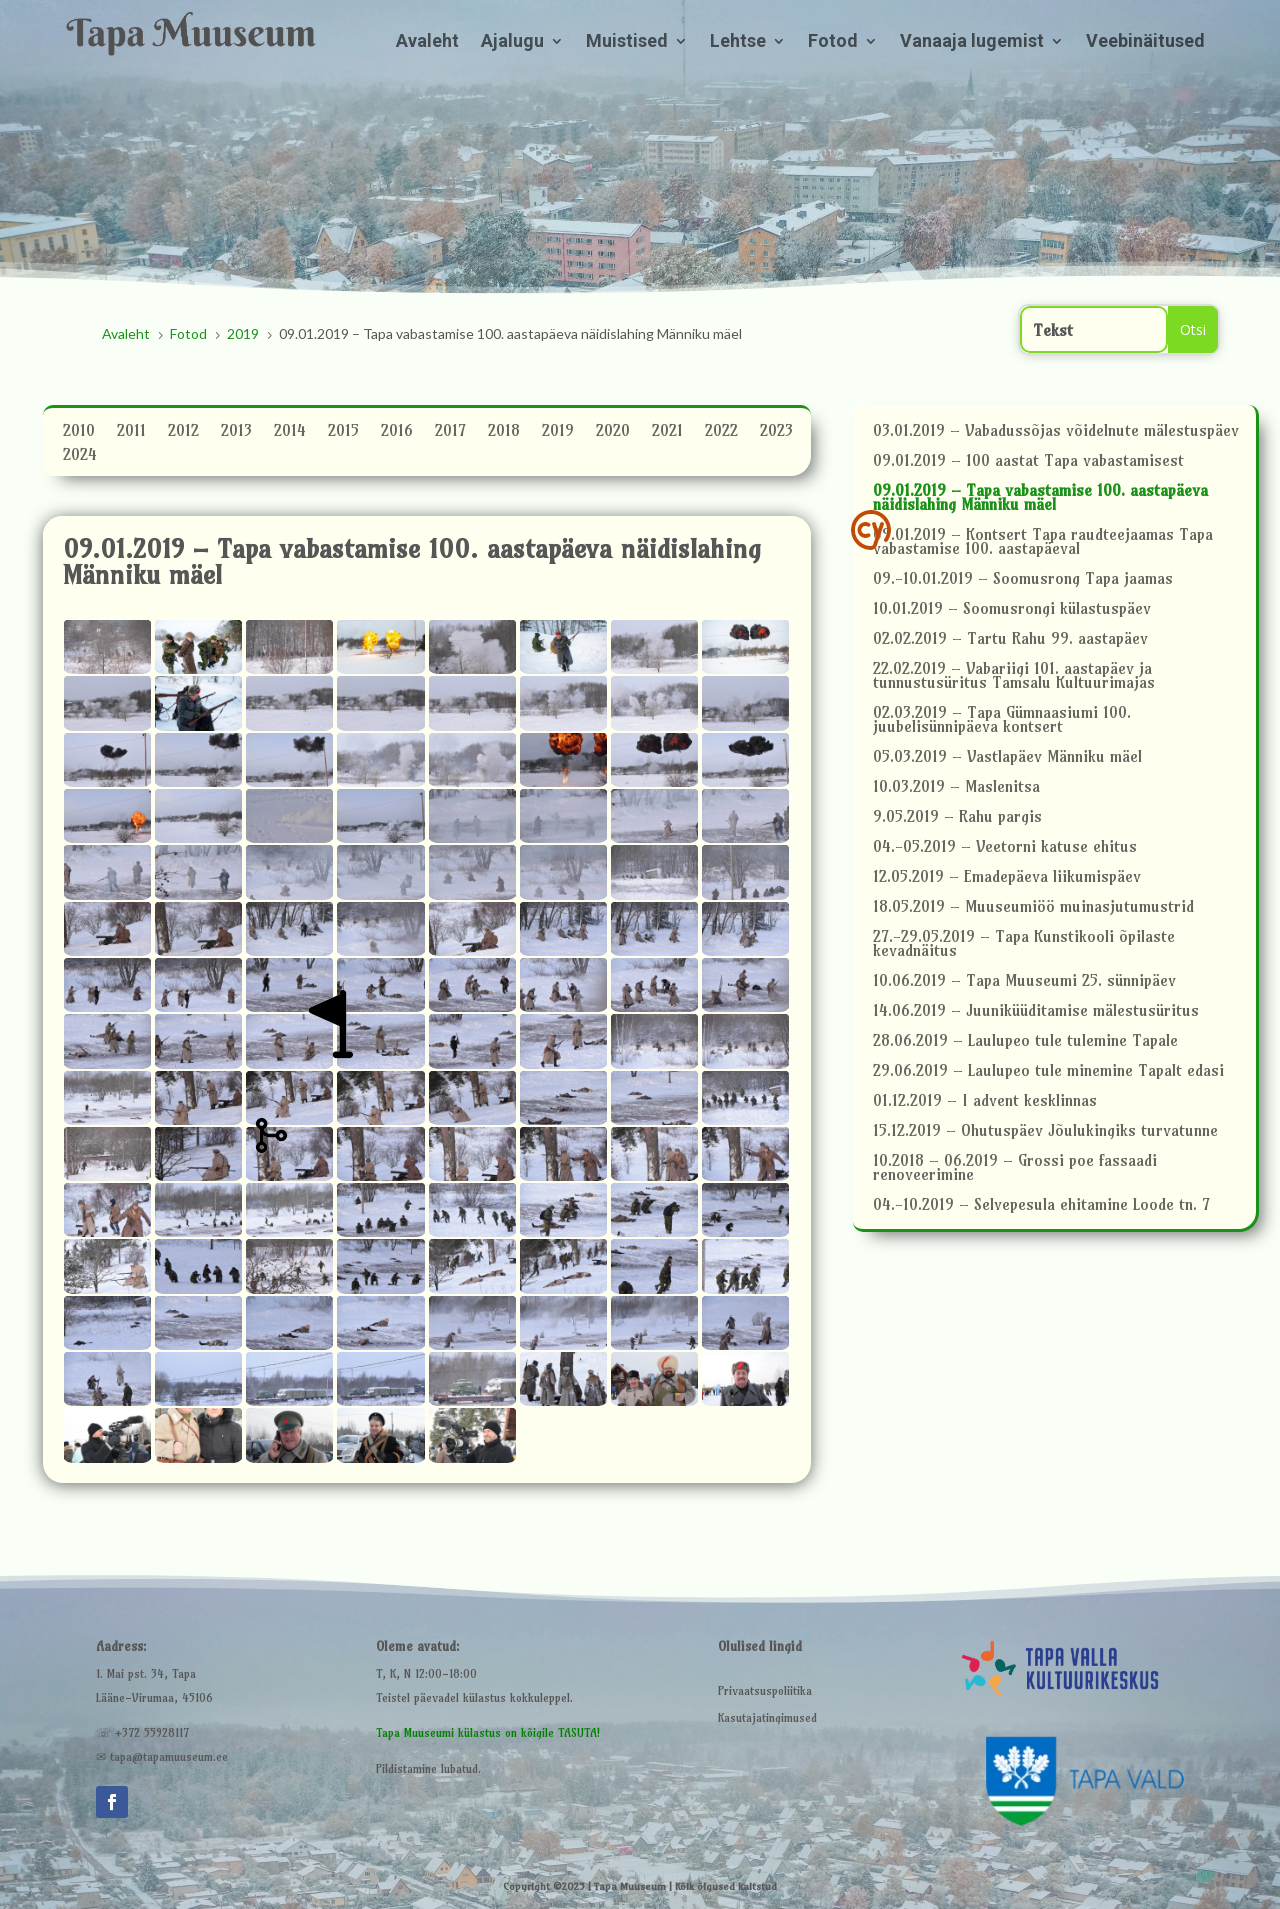 Image resolution: width=1280 pixels, height=1909 pixels. Describe the element at coordinates (271, 1135) in the screenshot. I see `merge branches in version control` at that location.